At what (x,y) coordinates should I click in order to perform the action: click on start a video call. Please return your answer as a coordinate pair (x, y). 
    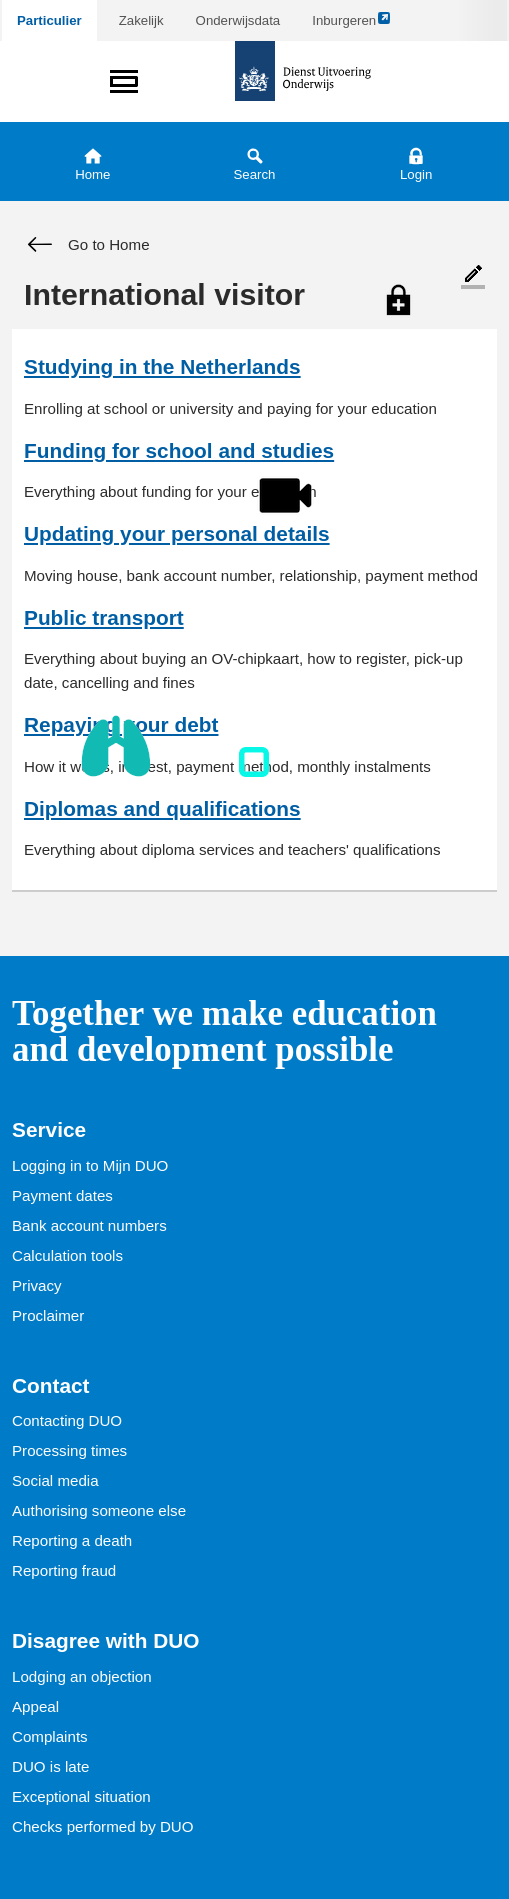
    Looking at the image, I should click on (285, 495).